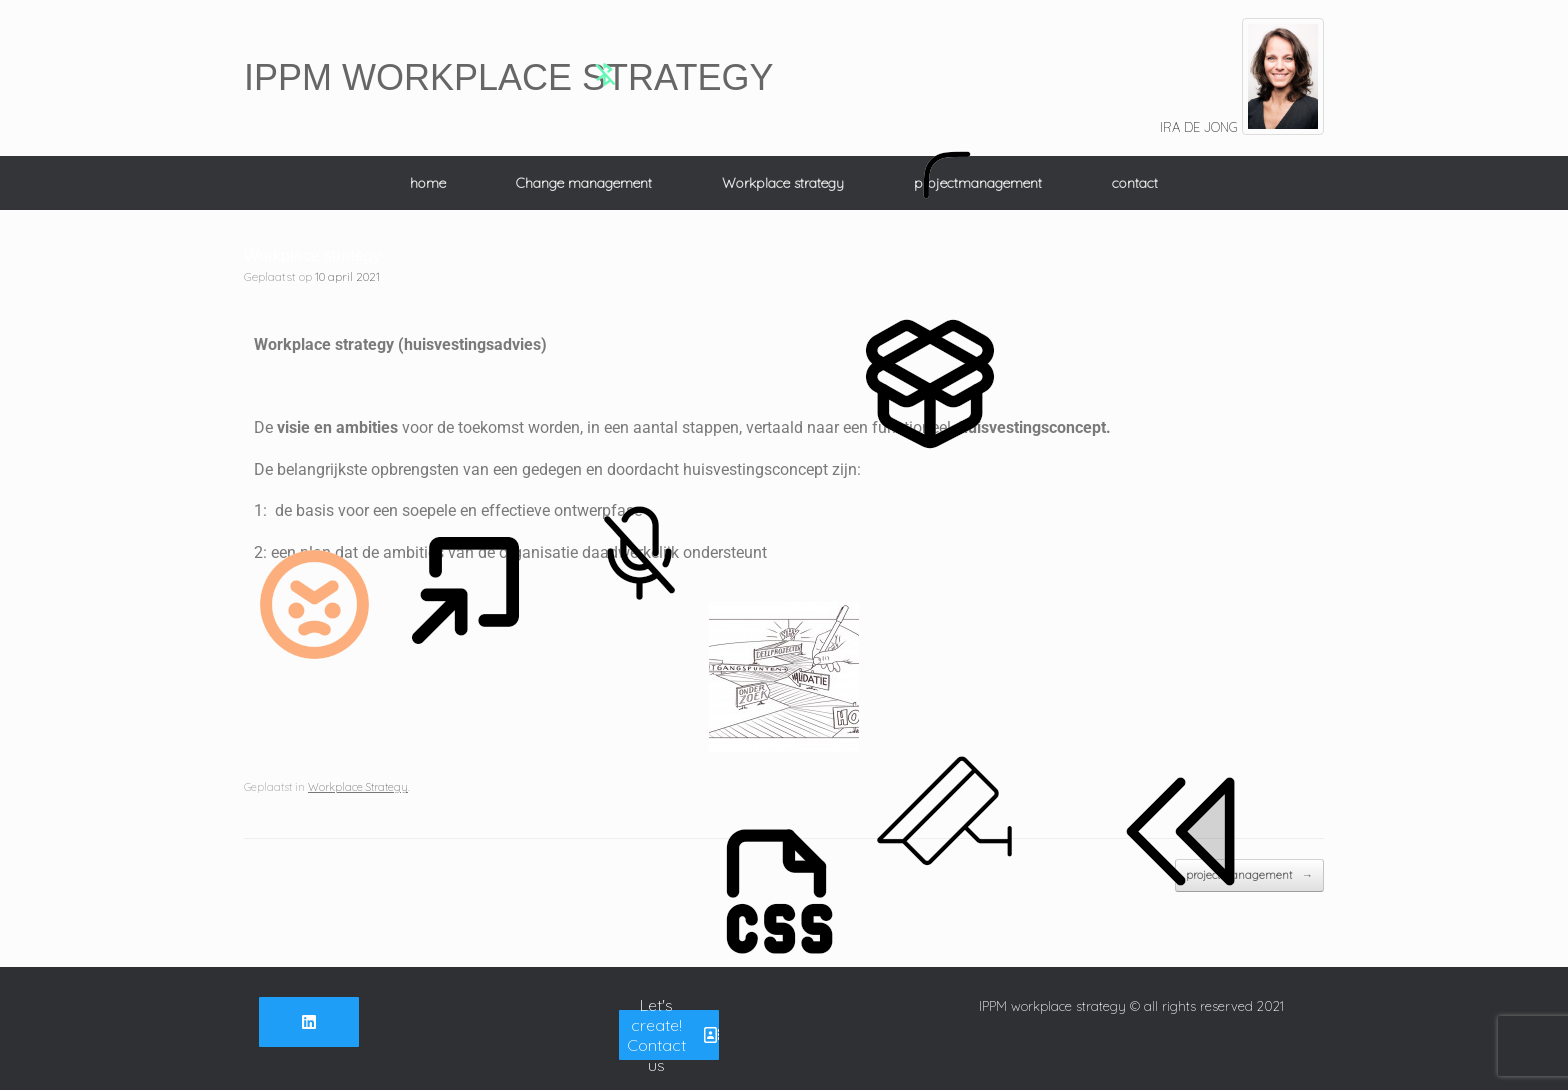 This screenshot has width=1568, height=1090. What do you see at coordinates (1185, 831) in the screenshot?
I see `go back to the beginning` at bounding box center [1185, 831].